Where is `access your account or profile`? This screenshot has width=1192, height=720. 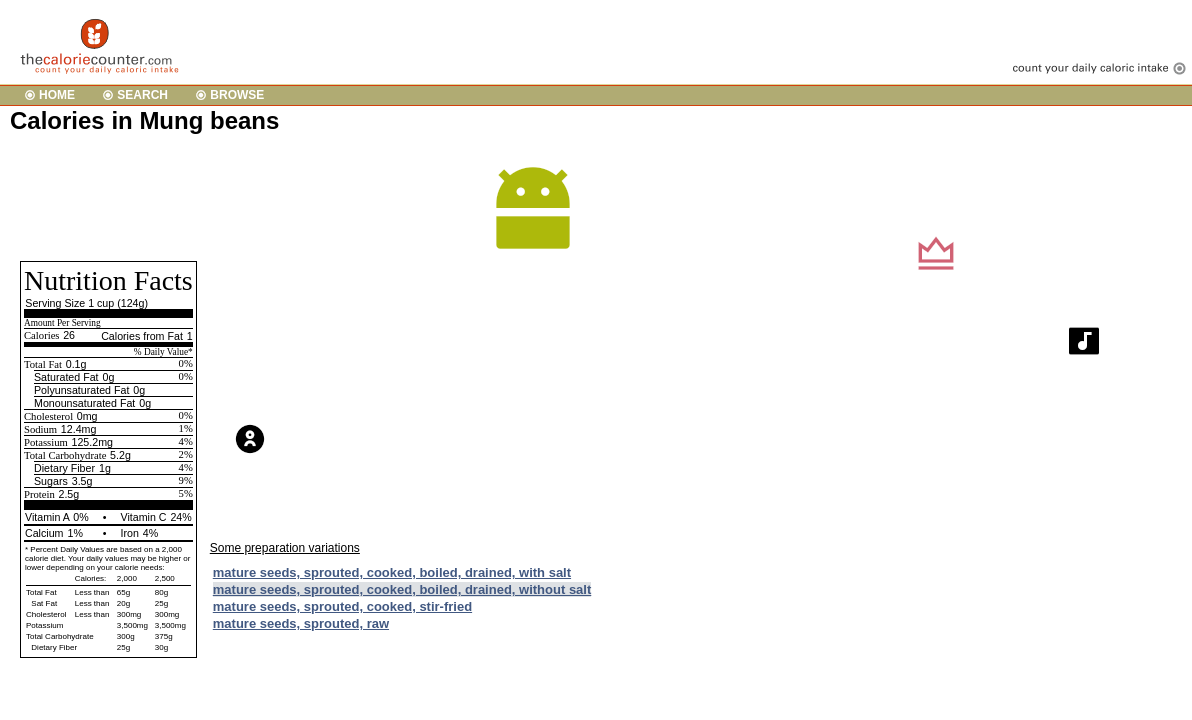
access your account or profile is located at coordinates (250, 439).